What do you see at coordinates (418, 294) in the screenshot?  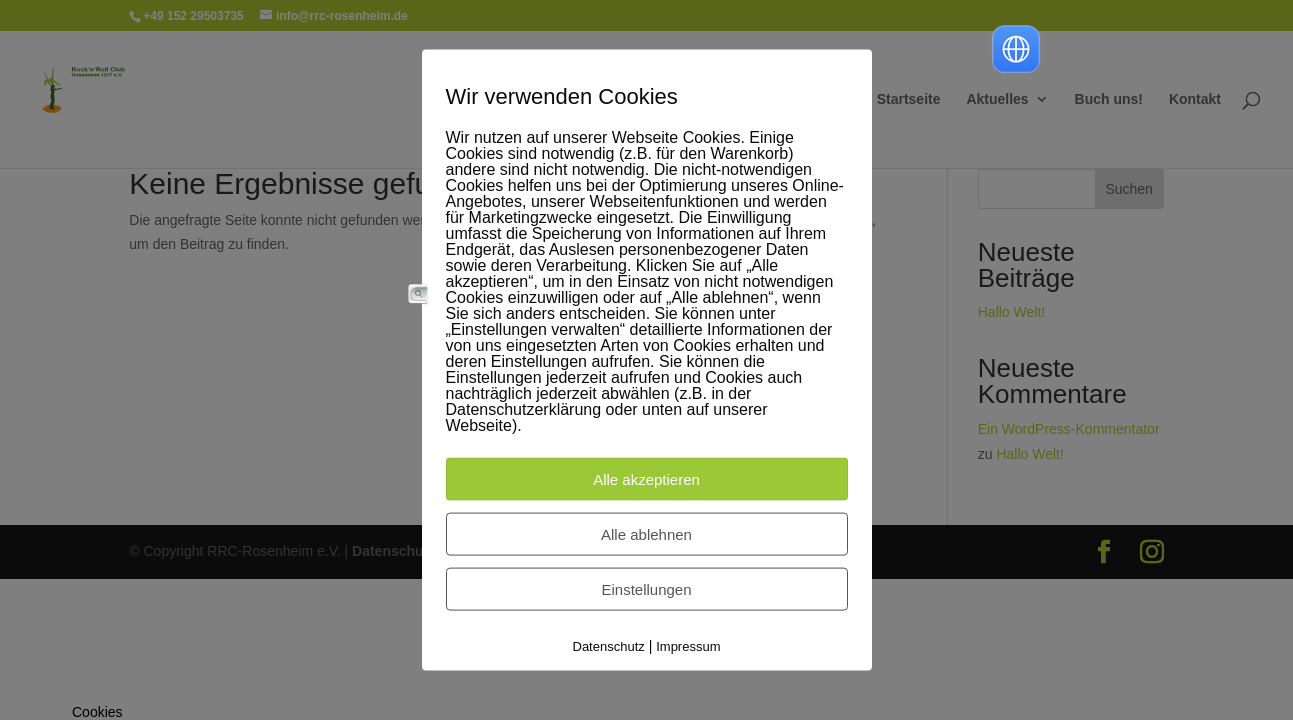 I see `open search preferences or settings` at bounding box center [418, 294].